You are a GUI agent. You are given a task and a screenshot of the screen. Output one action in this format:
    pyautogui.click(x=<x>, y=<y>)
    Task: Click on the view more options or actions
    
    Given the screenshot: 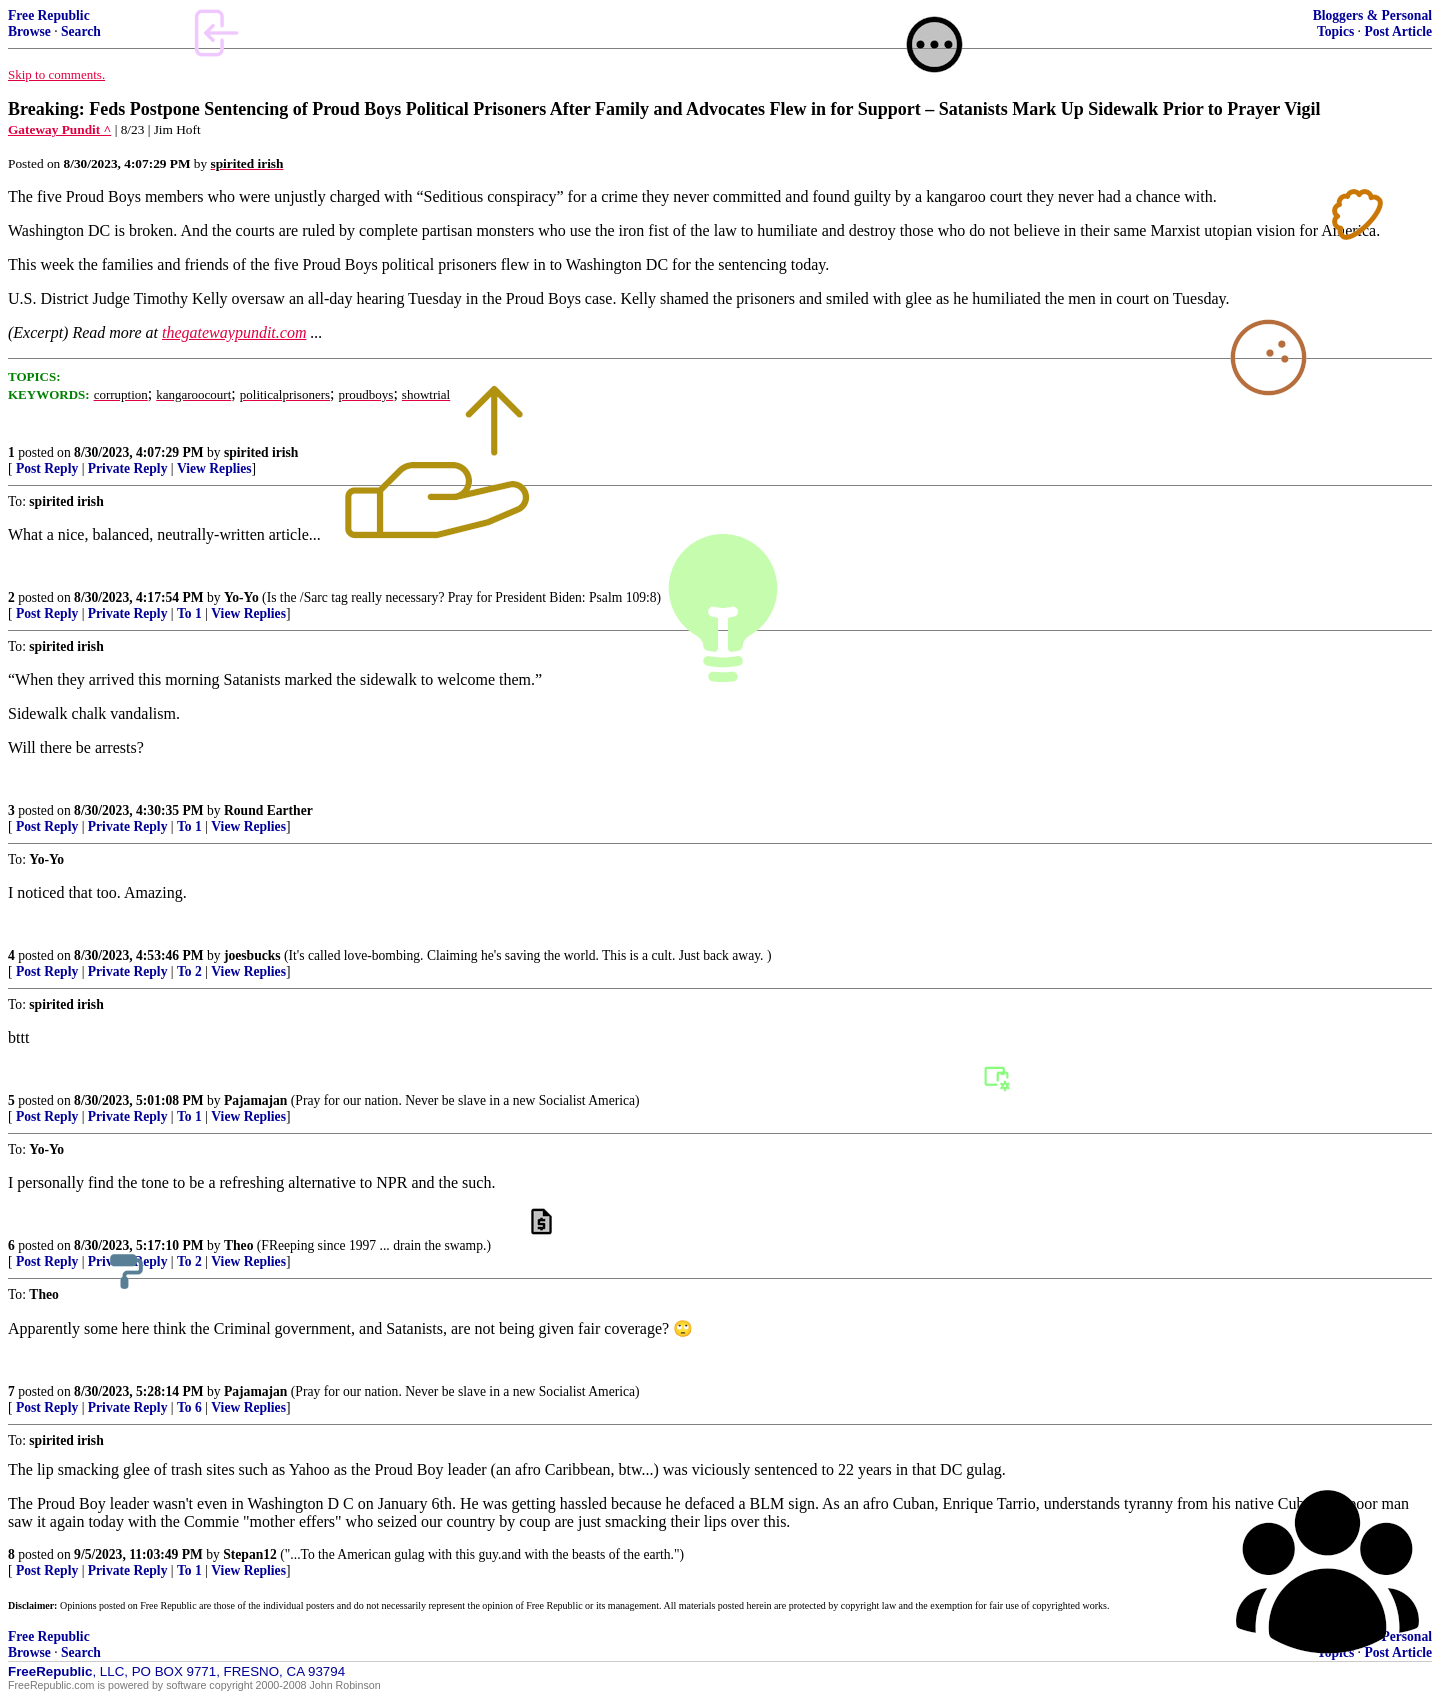 What is the action you would take?
    pyautogui.click(x=934, y=44)
    